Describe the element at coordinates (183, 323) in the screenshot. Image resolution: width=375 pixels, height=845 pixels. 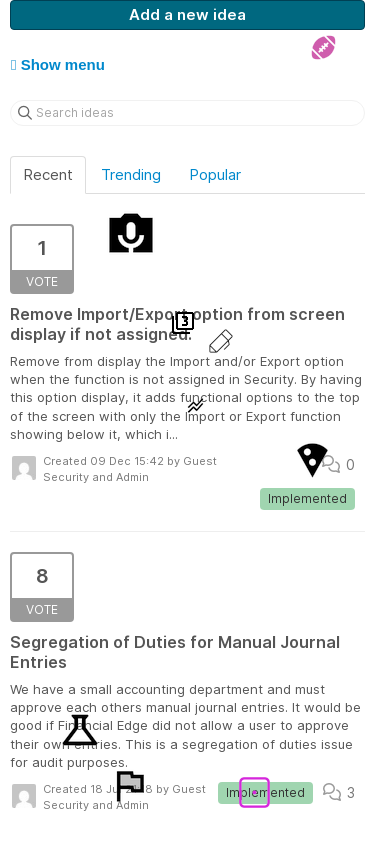
I see `filter or view the third item in a sequence` at that location.